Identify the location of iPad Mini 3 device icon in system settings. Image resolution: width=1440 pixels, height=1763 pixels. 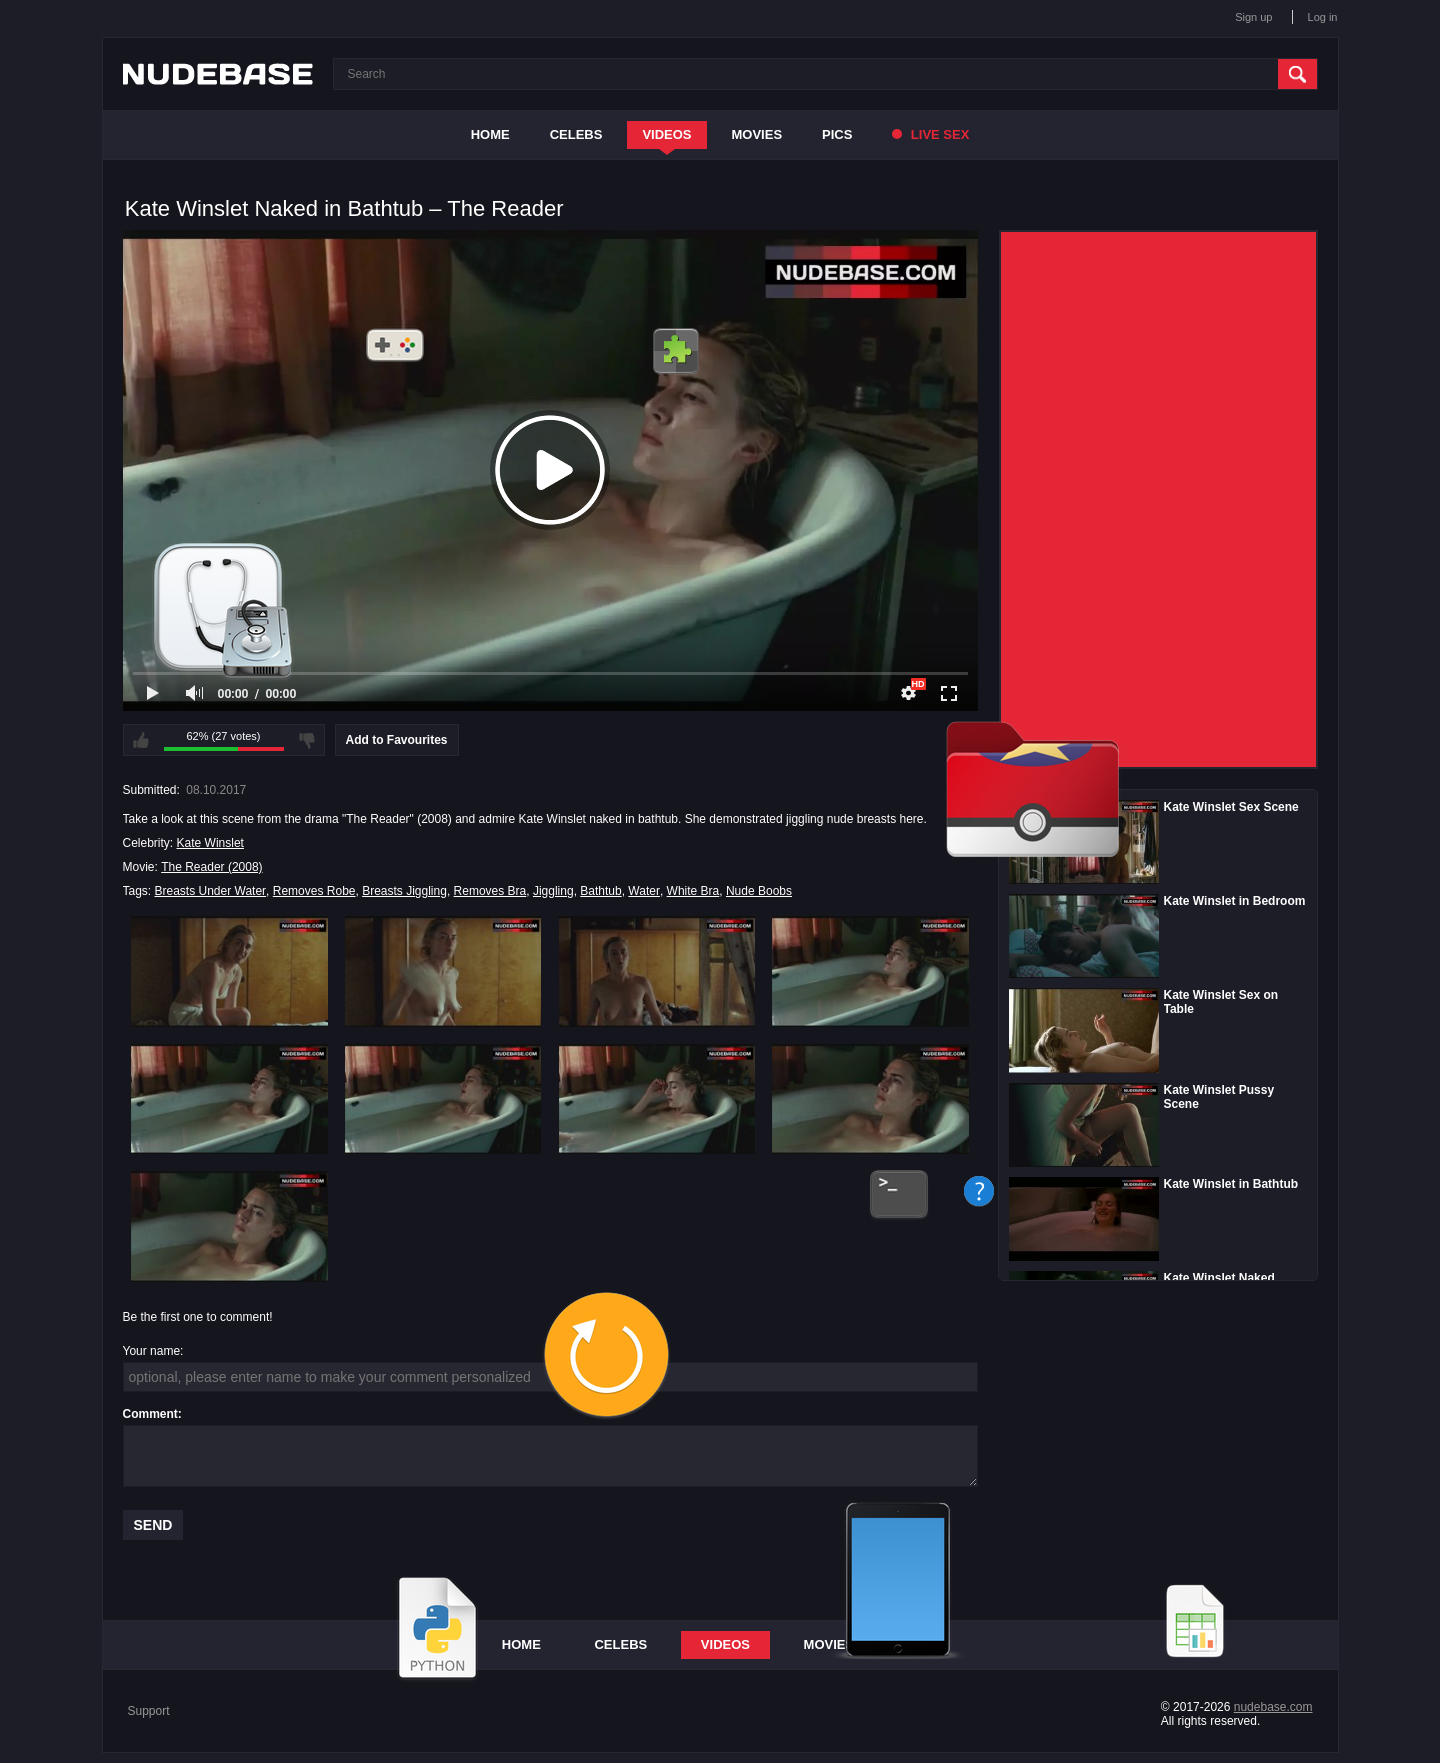
(898, 1566).